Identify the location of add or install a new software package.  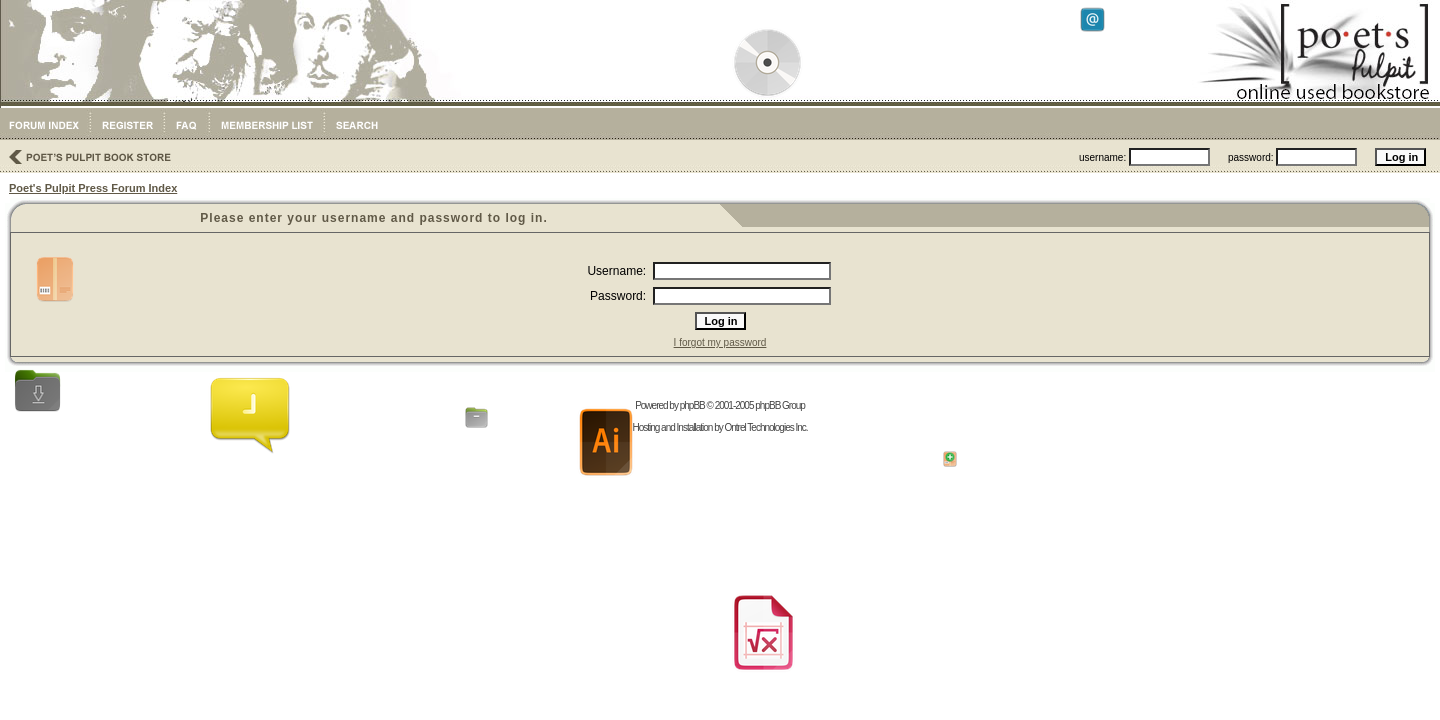
(950, 459).